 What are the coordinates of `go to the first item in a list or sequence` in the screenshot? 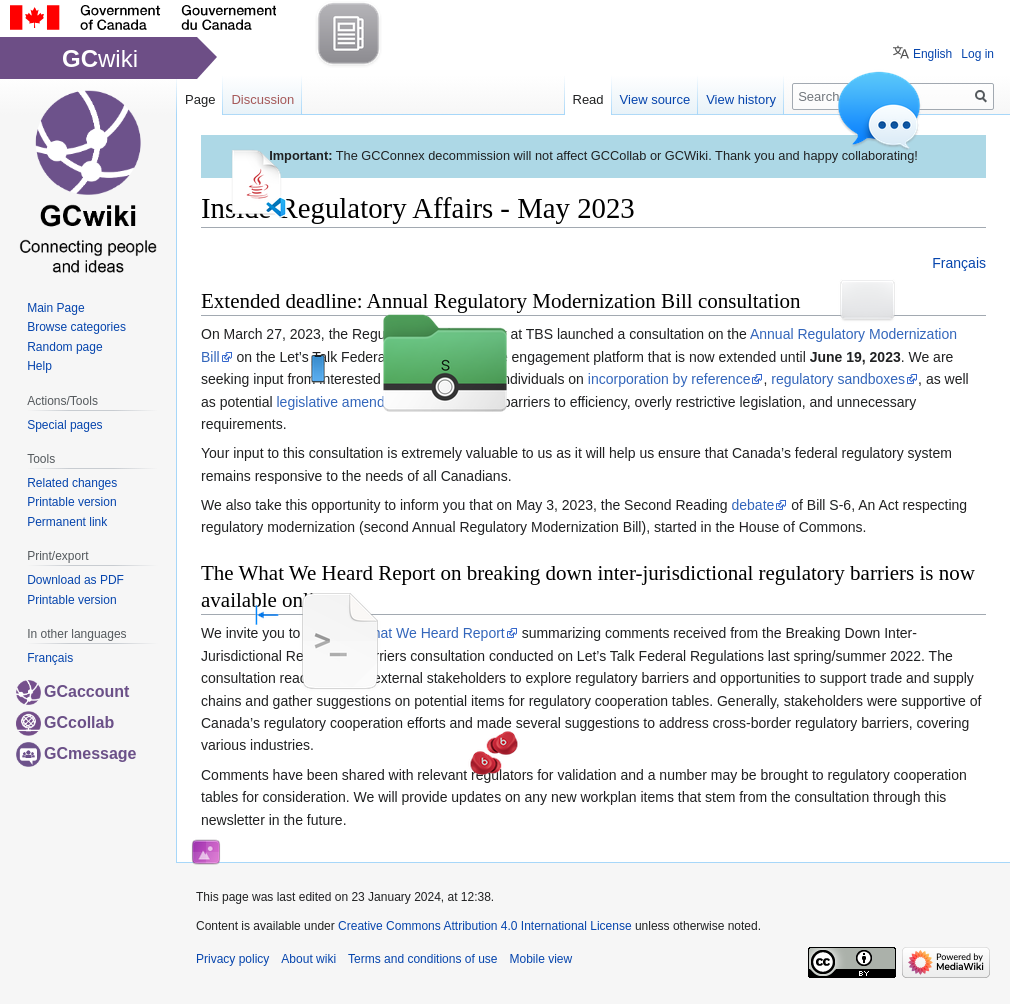 It's located at (267, 615).